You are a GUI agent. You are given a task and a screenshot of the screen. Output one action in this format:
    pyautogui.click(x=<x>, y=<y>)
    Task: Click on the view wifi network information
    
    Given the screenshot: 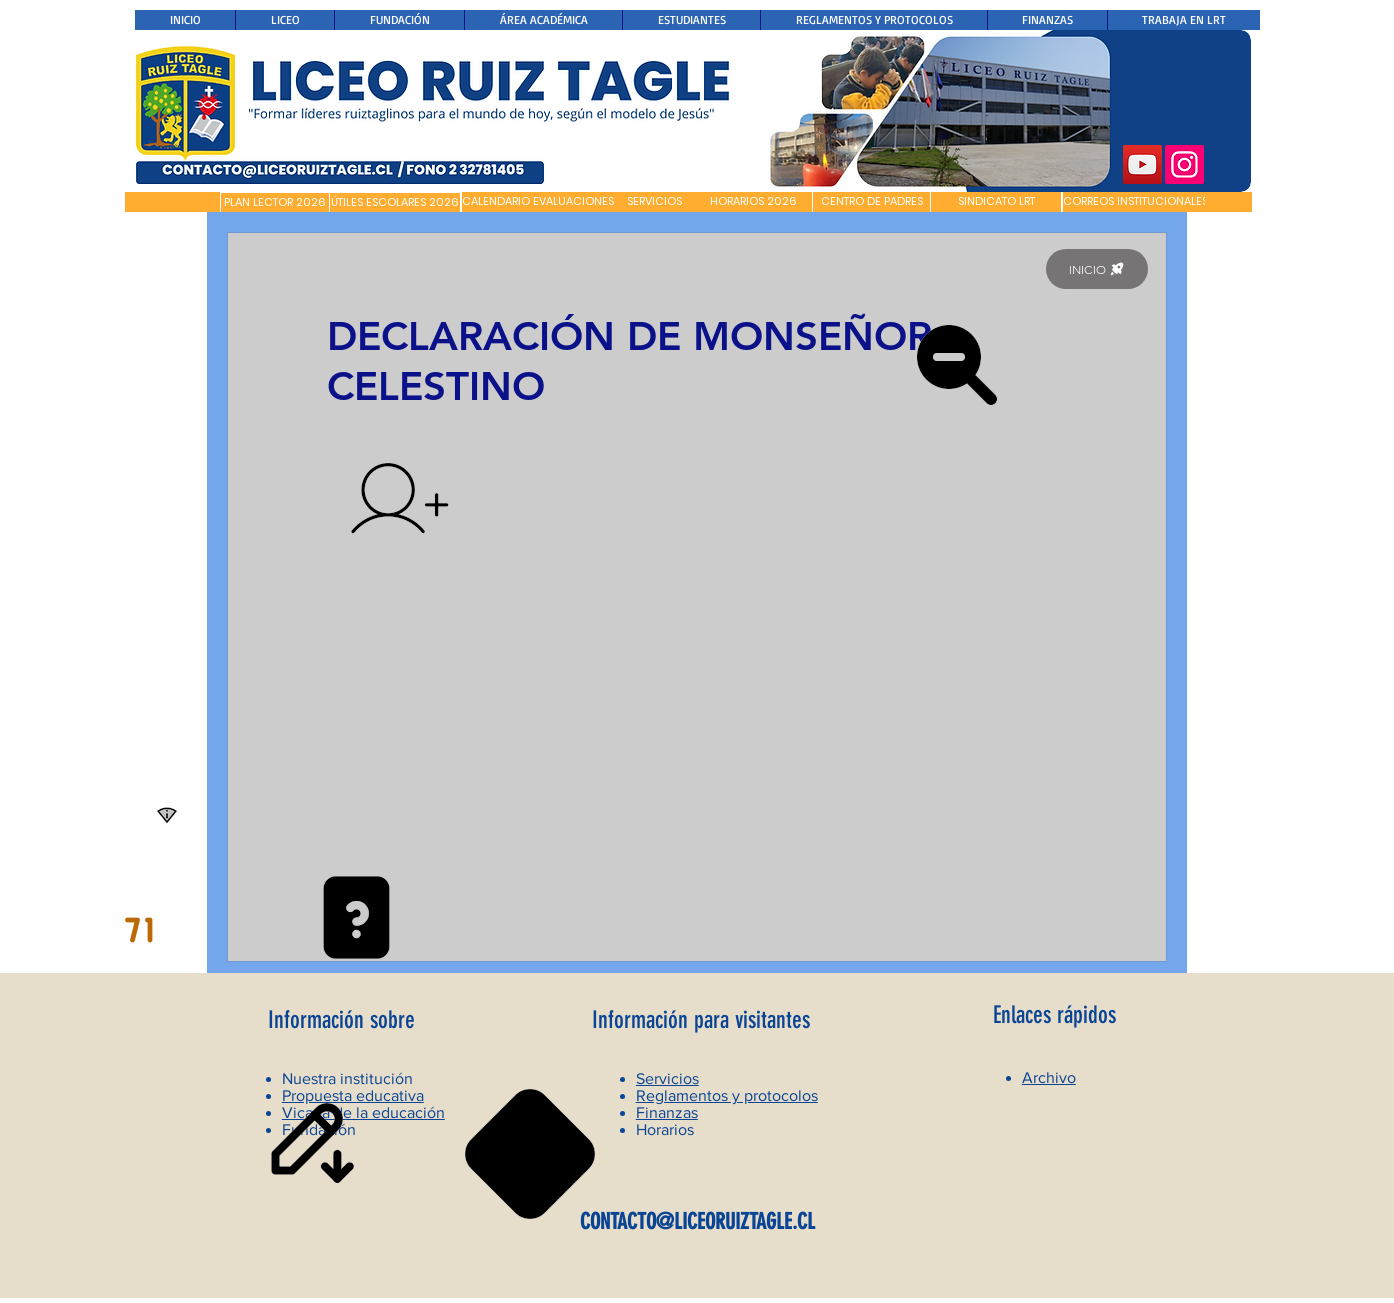 What is the action you would take?
    pyautogui.click(x=167, y=815)
    